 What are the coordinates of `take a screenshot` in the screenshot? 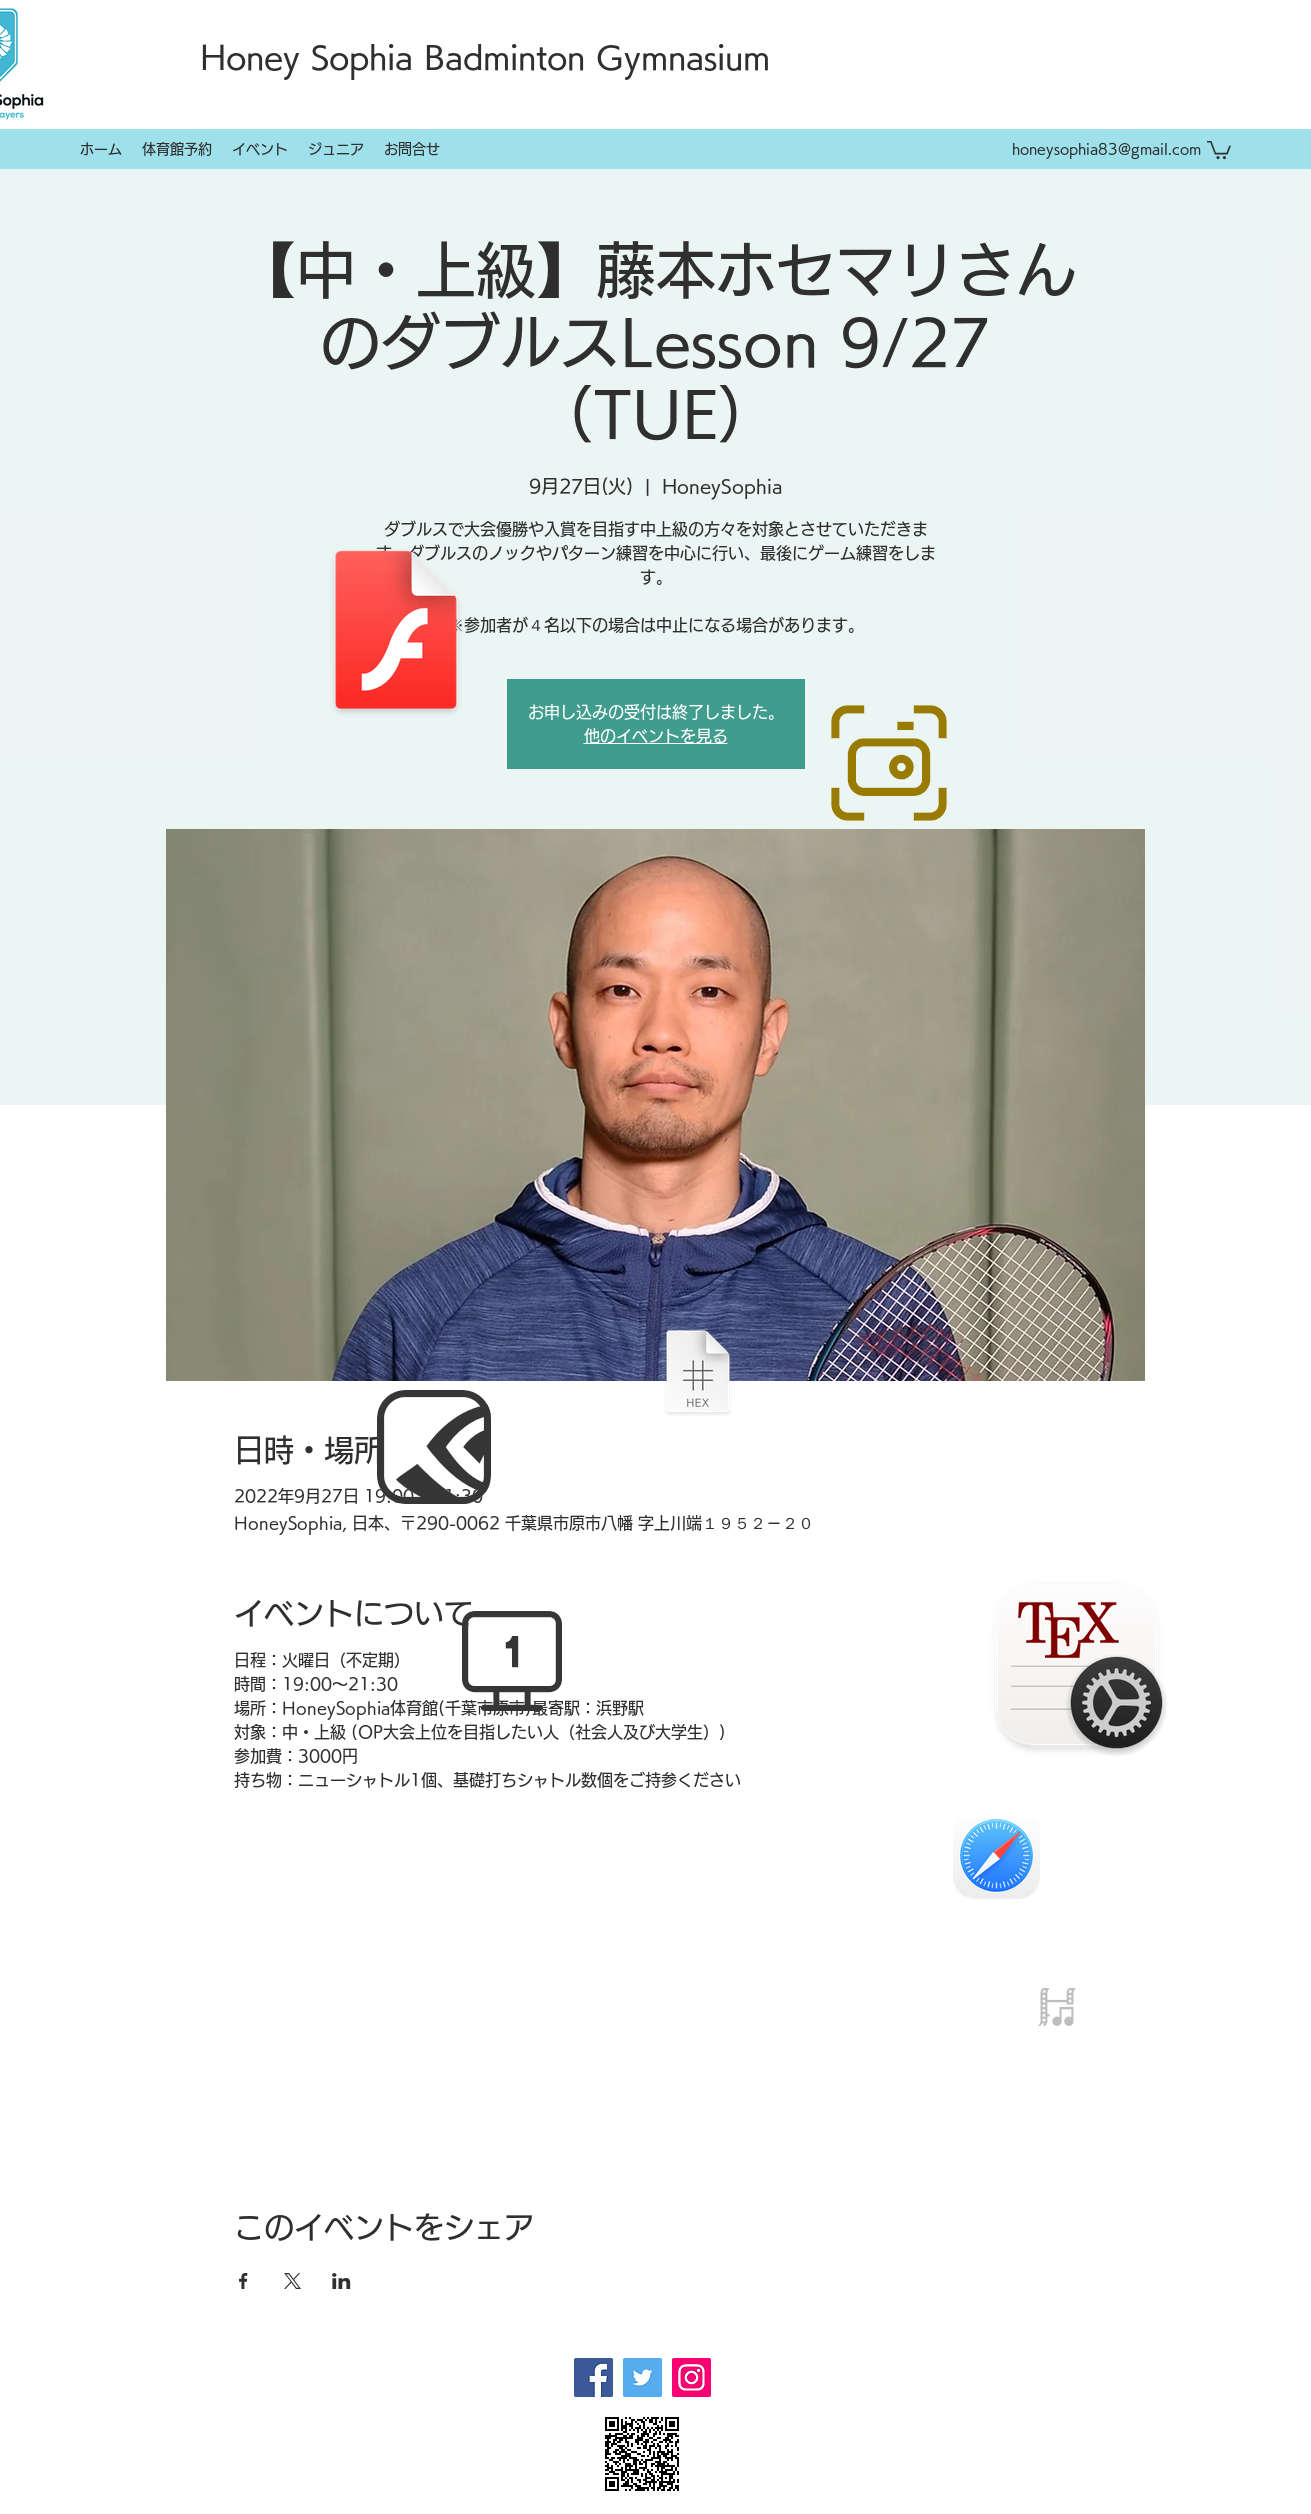 It's located at (889, 763).